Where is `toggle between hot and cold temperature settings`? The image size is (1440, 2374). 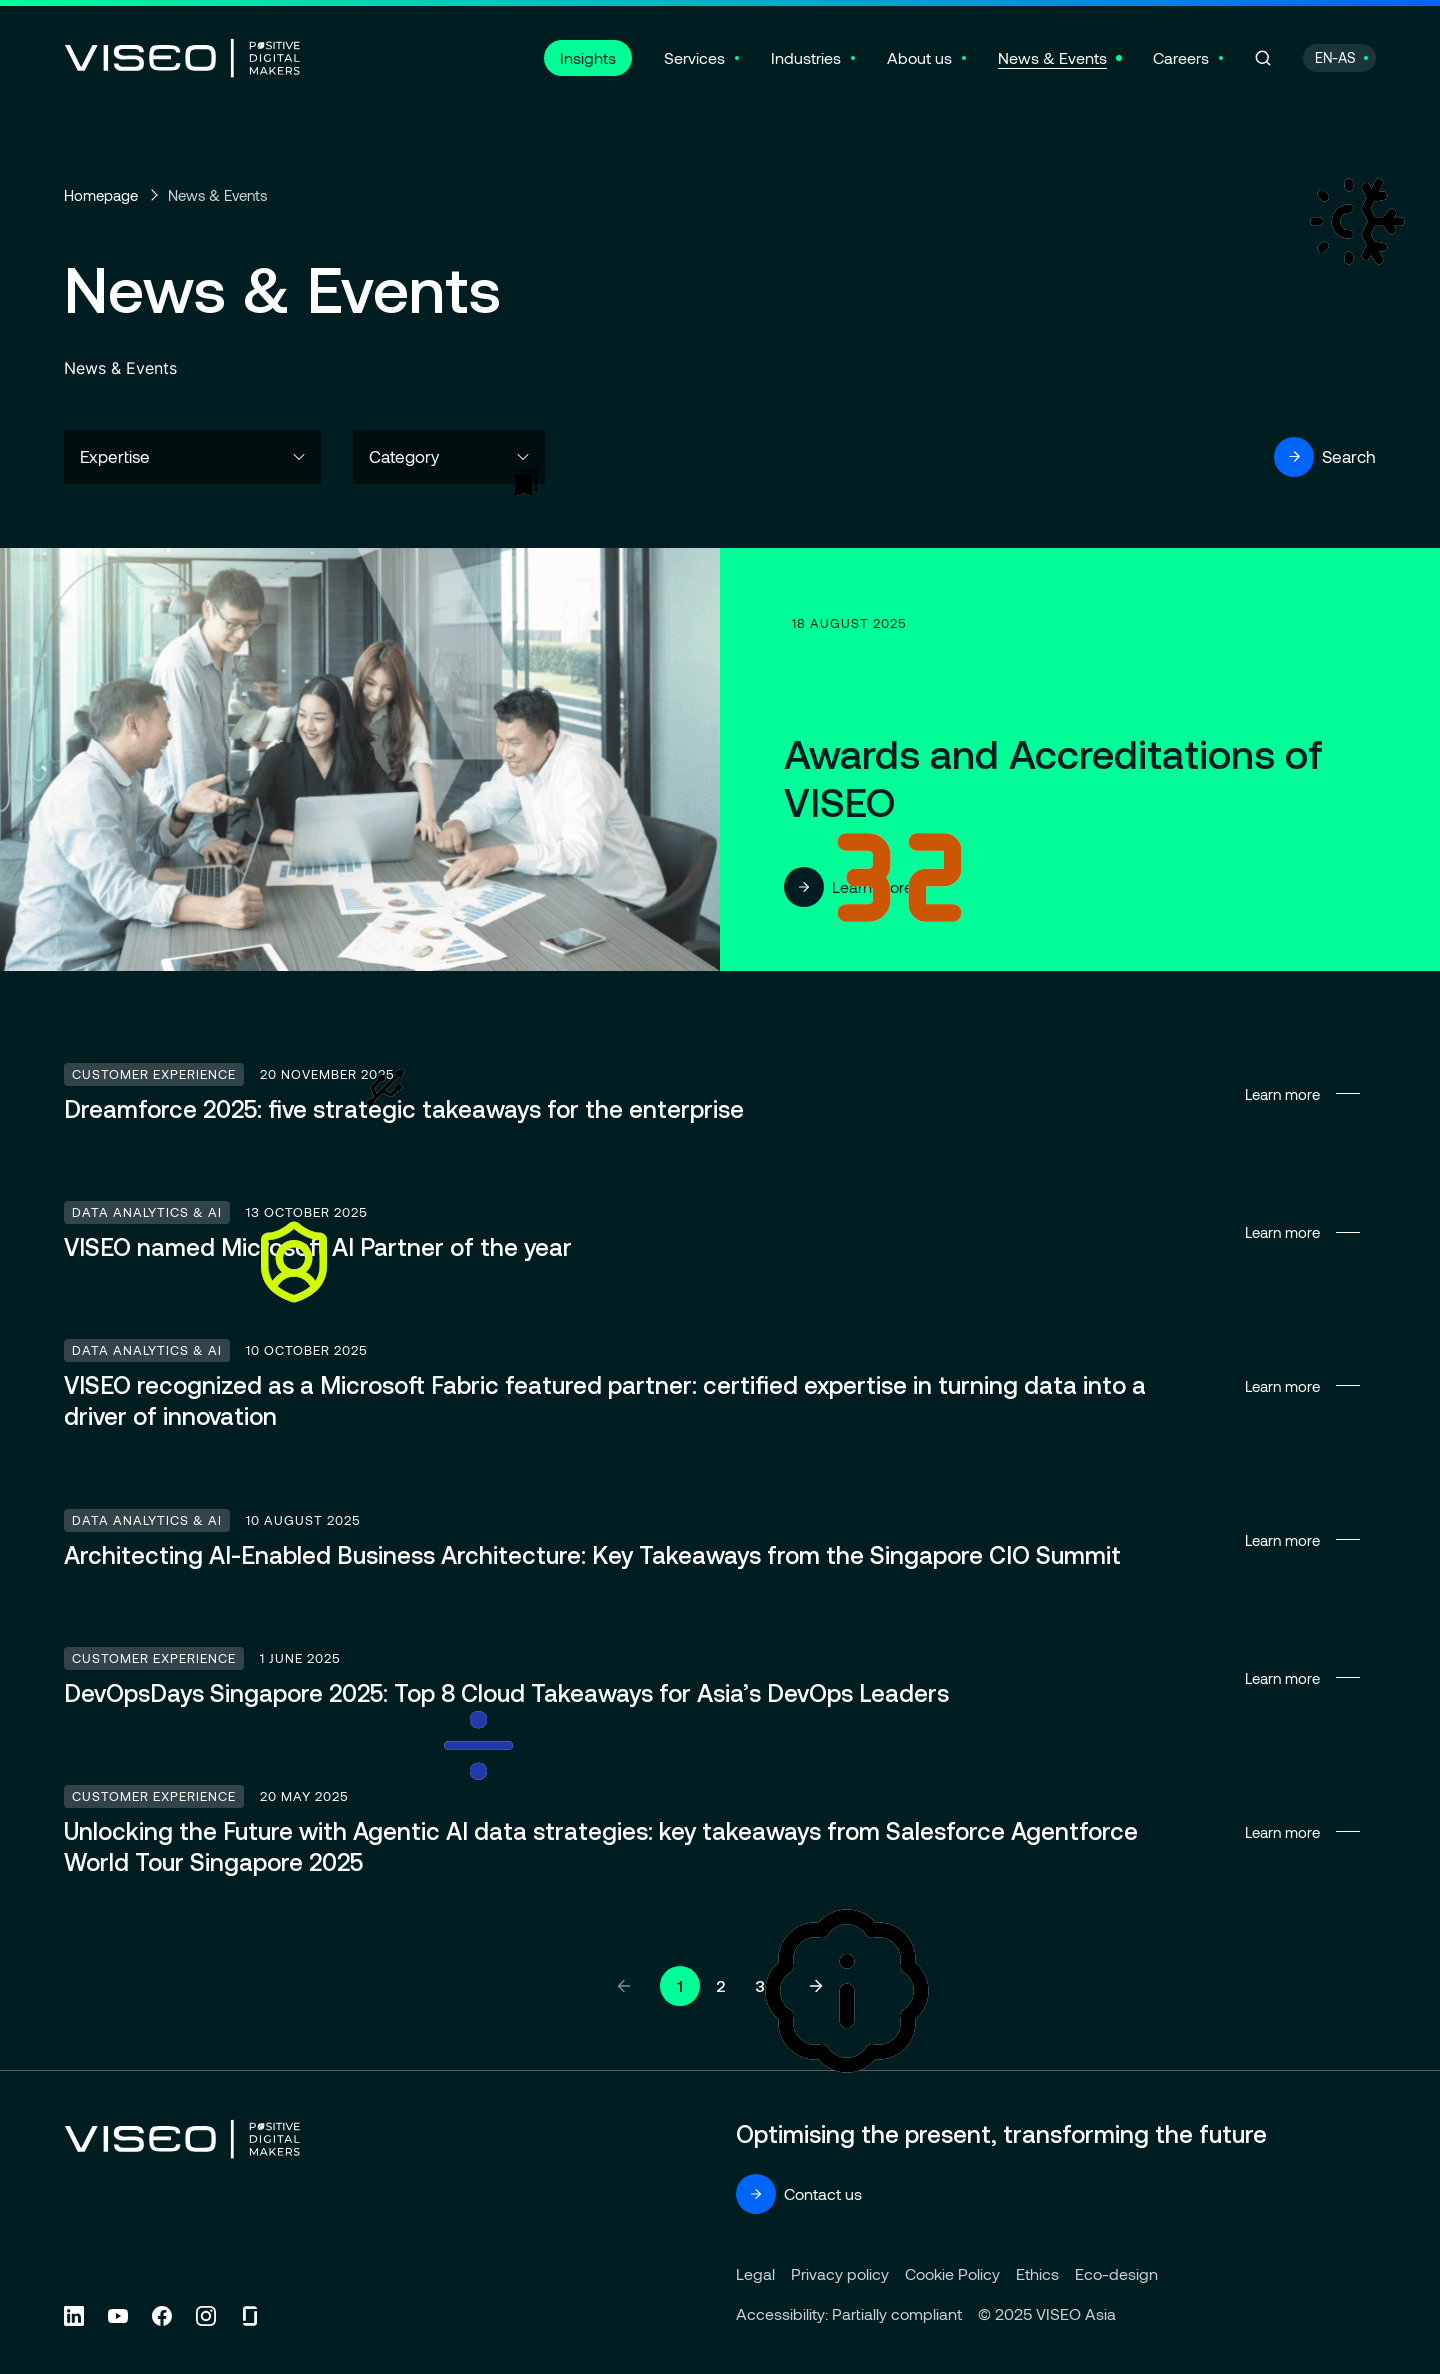 toggle between hot and cold temperature settings is located at coordinates (1357, 221).